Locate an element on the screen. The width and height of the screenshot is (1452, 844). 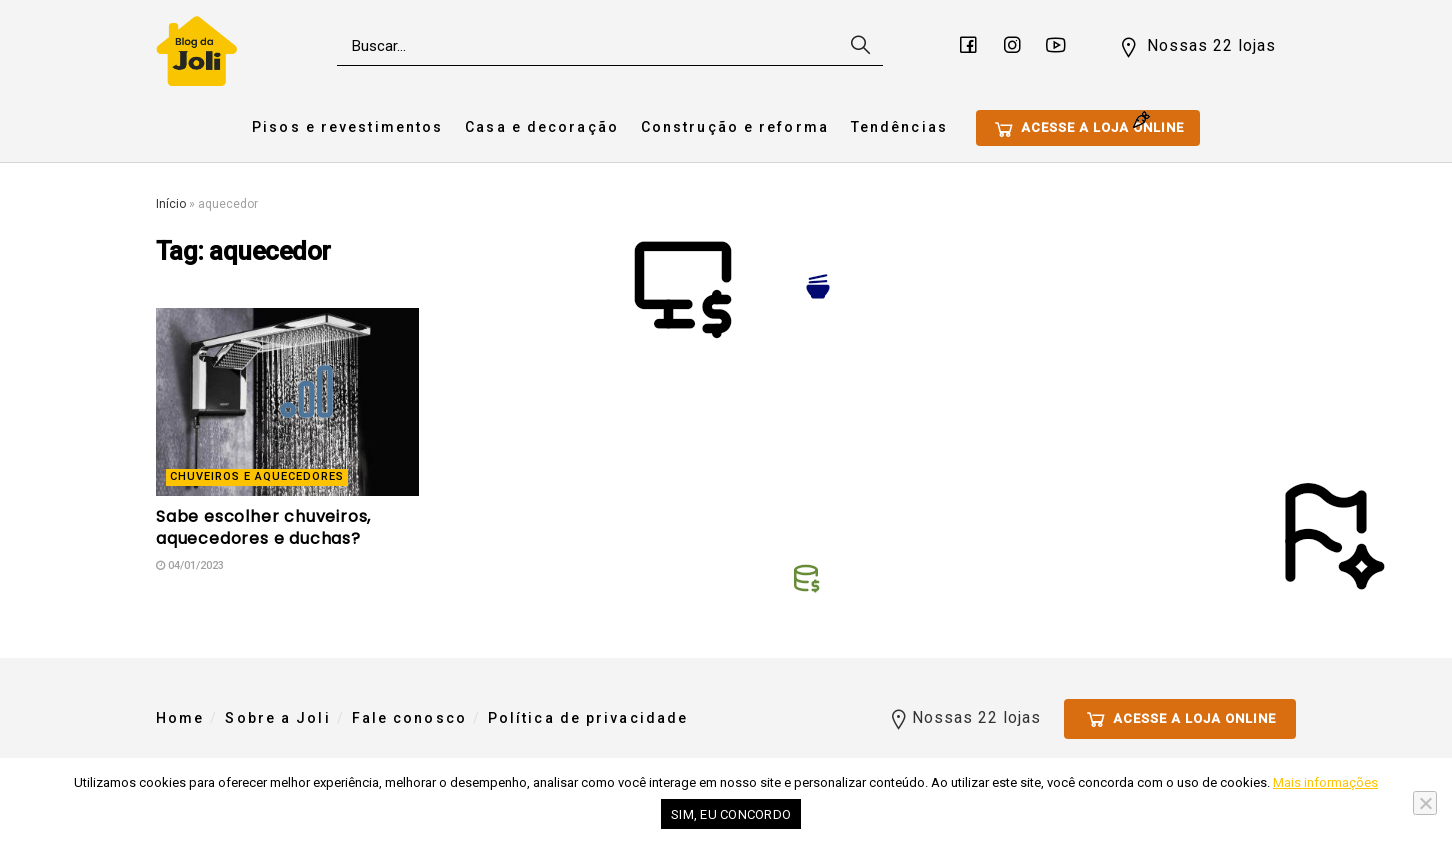
flag content for AI review or processing is located at coordinates (1326, 531).